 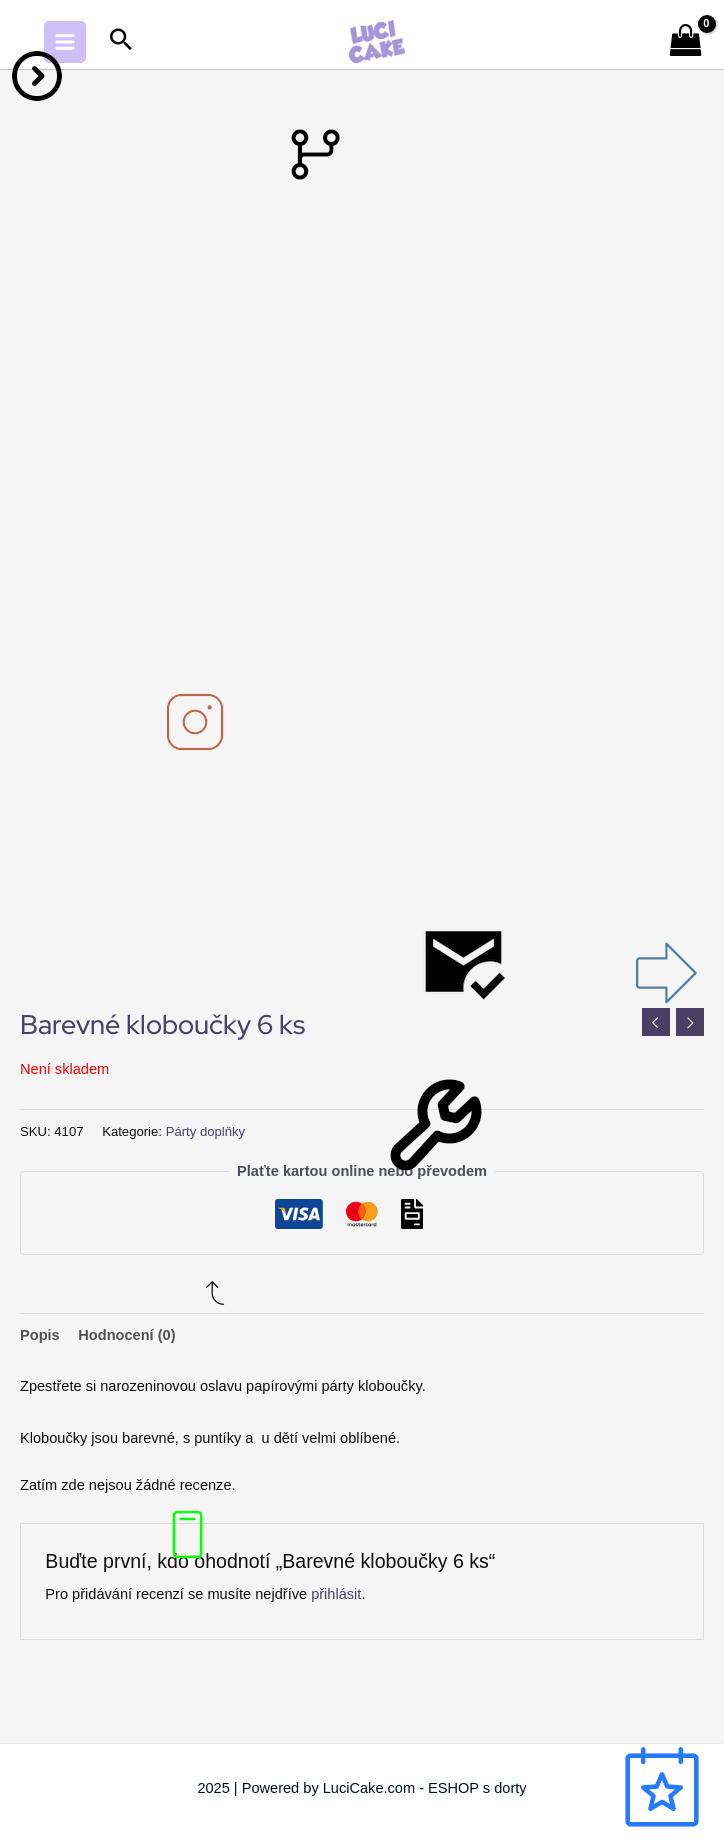 I want to click on view favorite or starred events, so click(x=662, y=1790).